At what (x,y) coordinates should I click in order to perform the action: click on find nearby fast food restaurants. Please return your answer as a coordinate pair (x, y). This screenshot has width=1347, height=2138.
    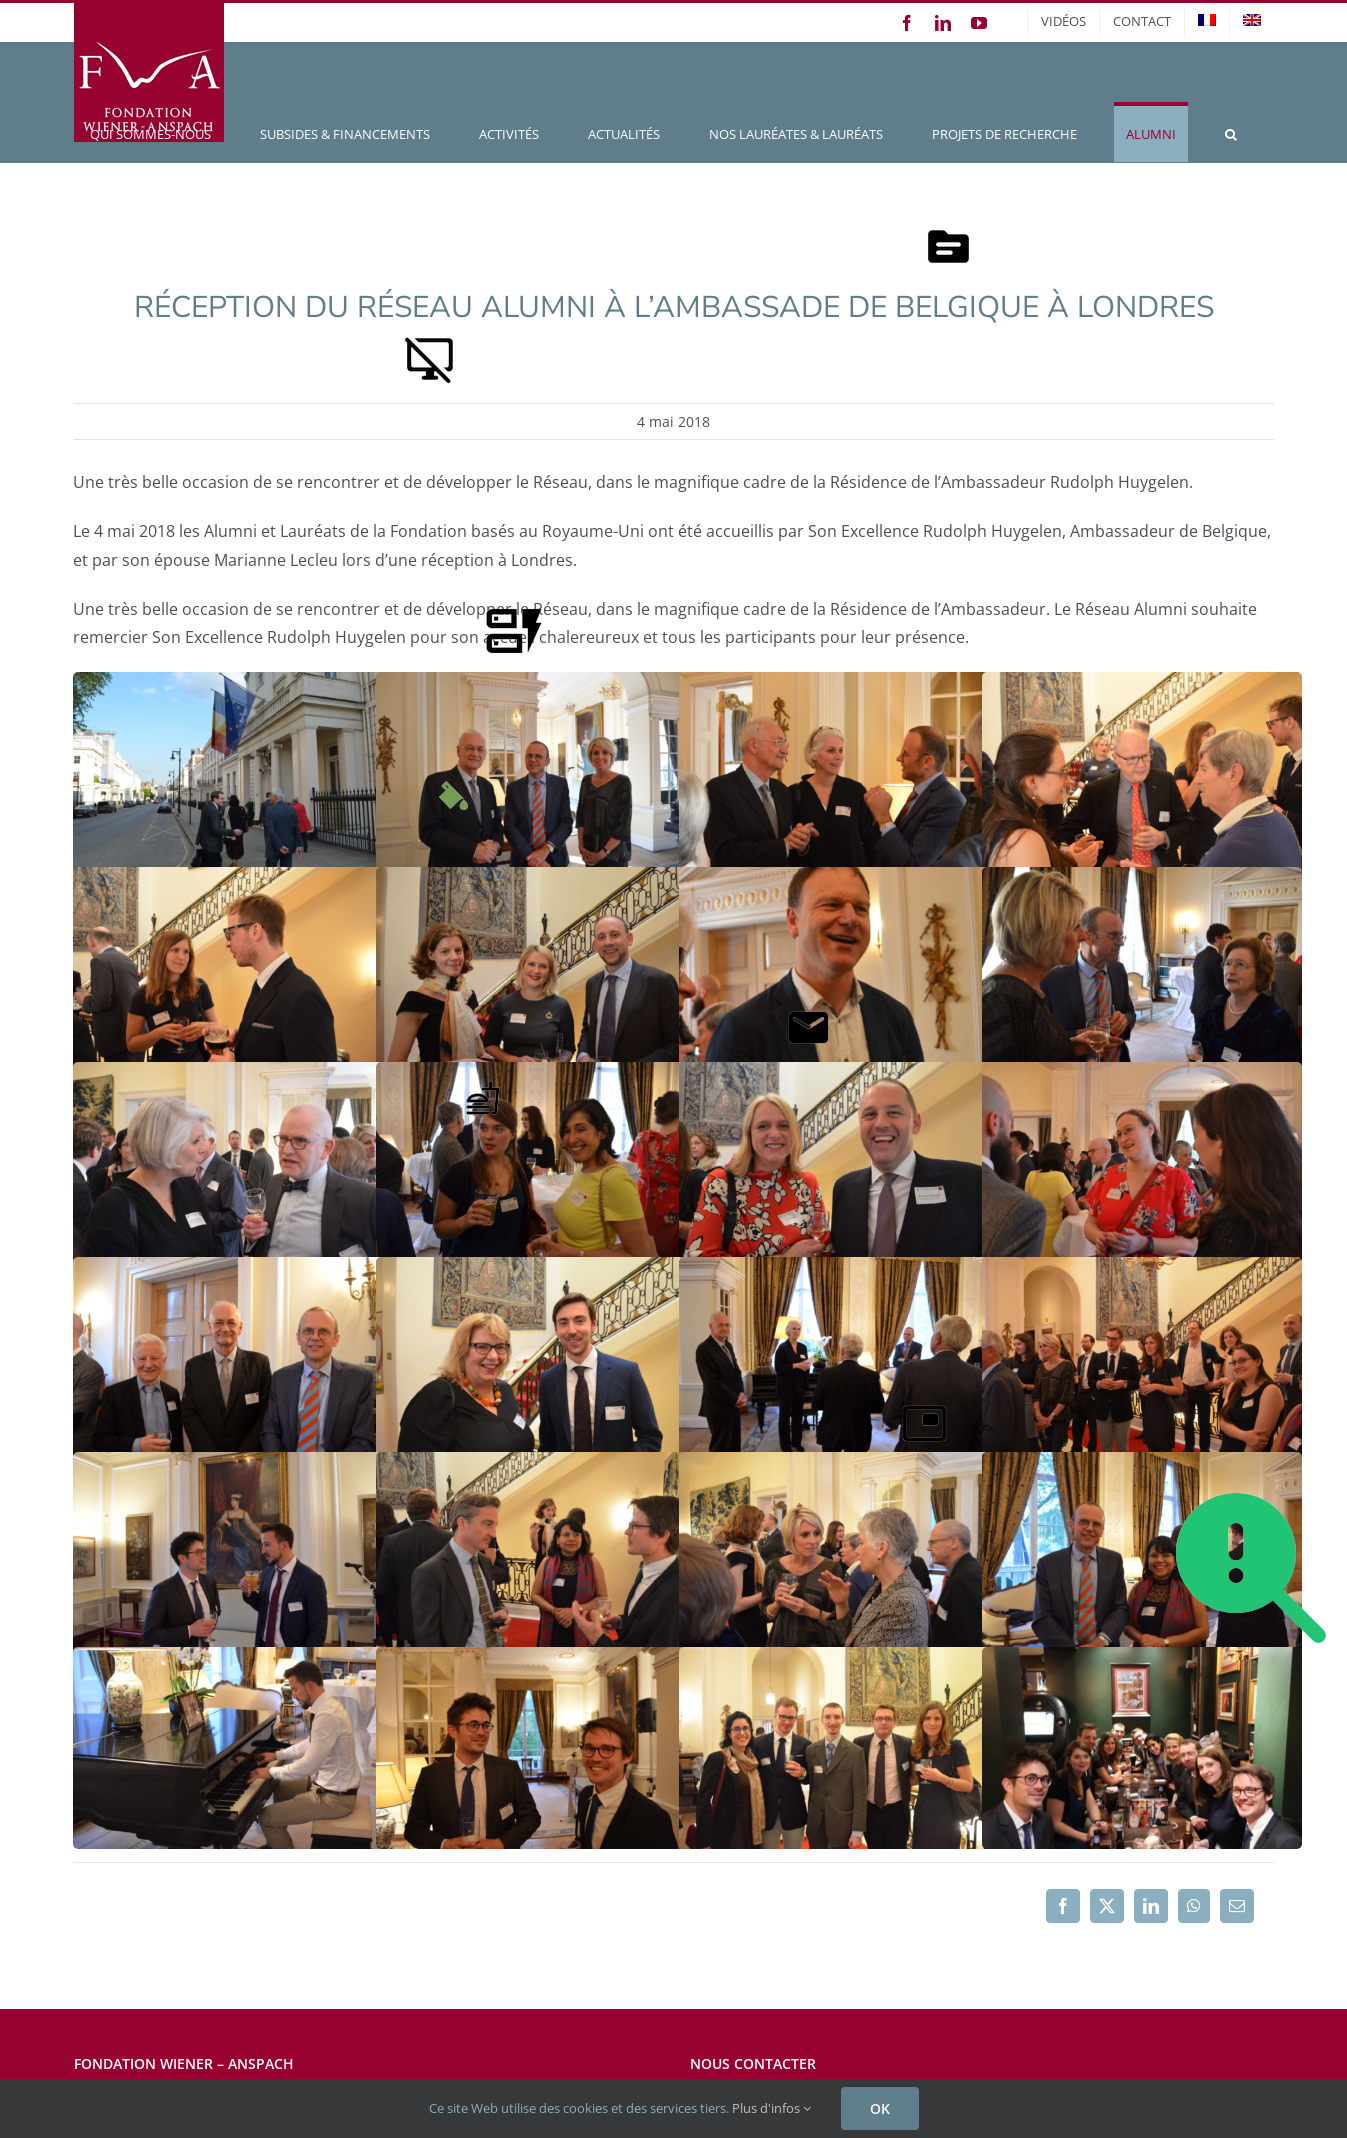
    Looking at the image, I should click on (483, 1098).